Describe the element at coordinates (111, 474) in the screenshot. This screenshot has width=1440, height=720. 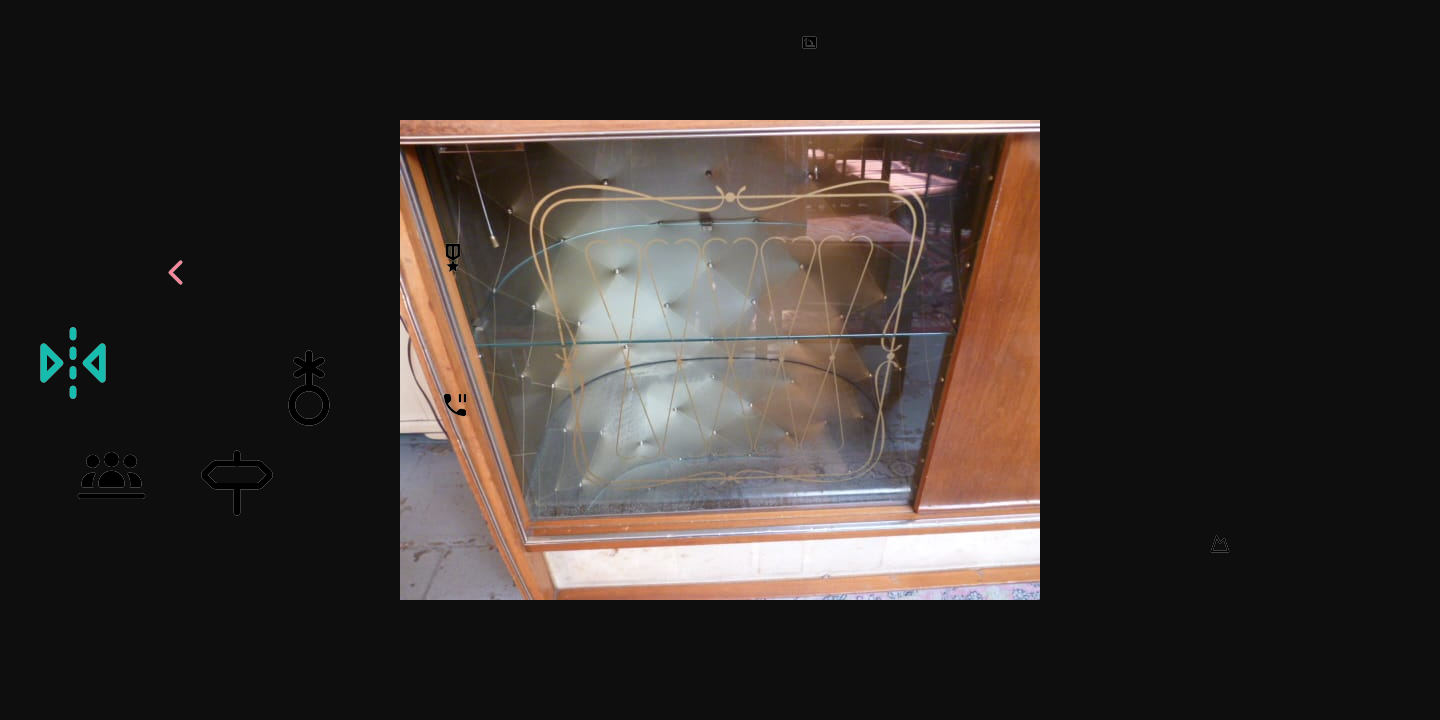
I see `view all team members or users` at that location.